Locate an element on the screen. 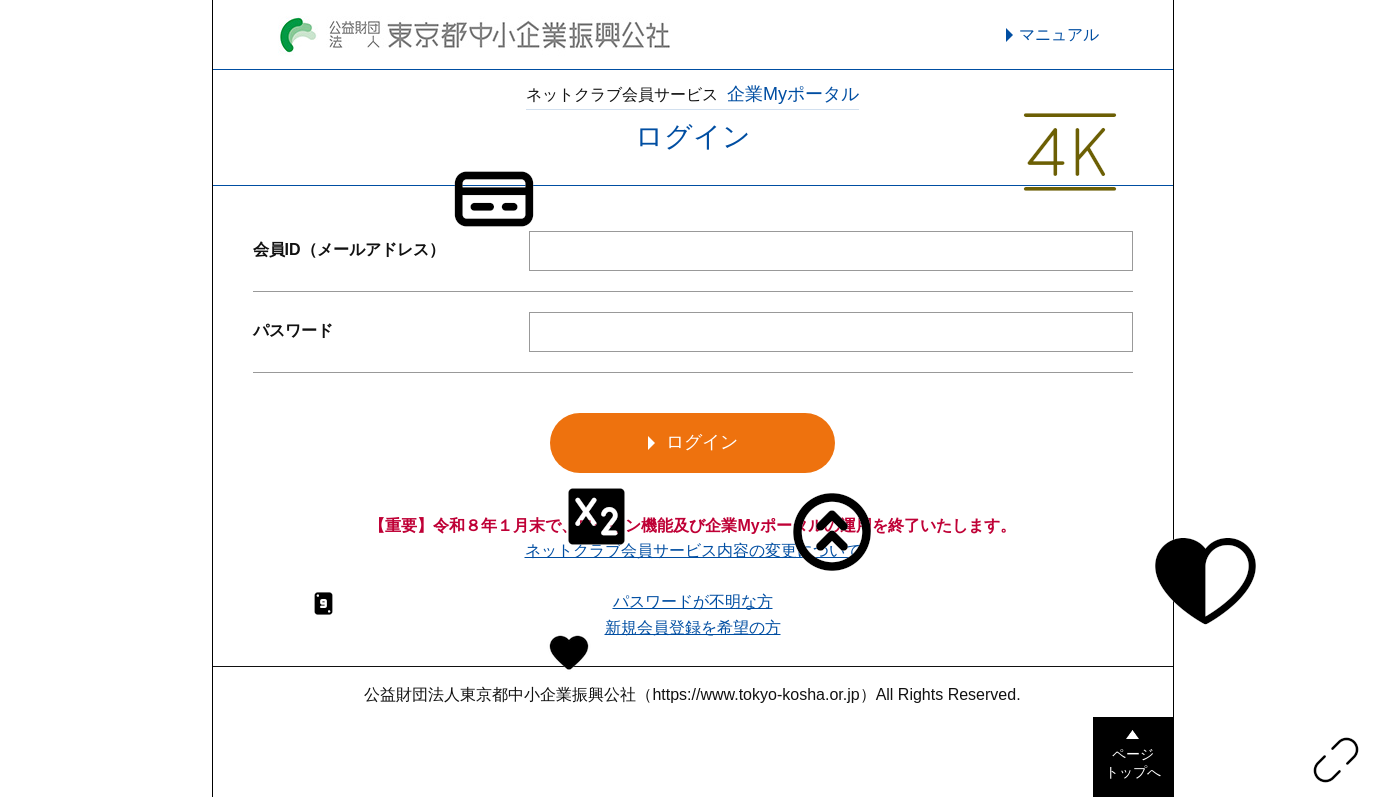 This screenshot has width=1385, height=797. format text as subscript is located at coordinates (596, 516).